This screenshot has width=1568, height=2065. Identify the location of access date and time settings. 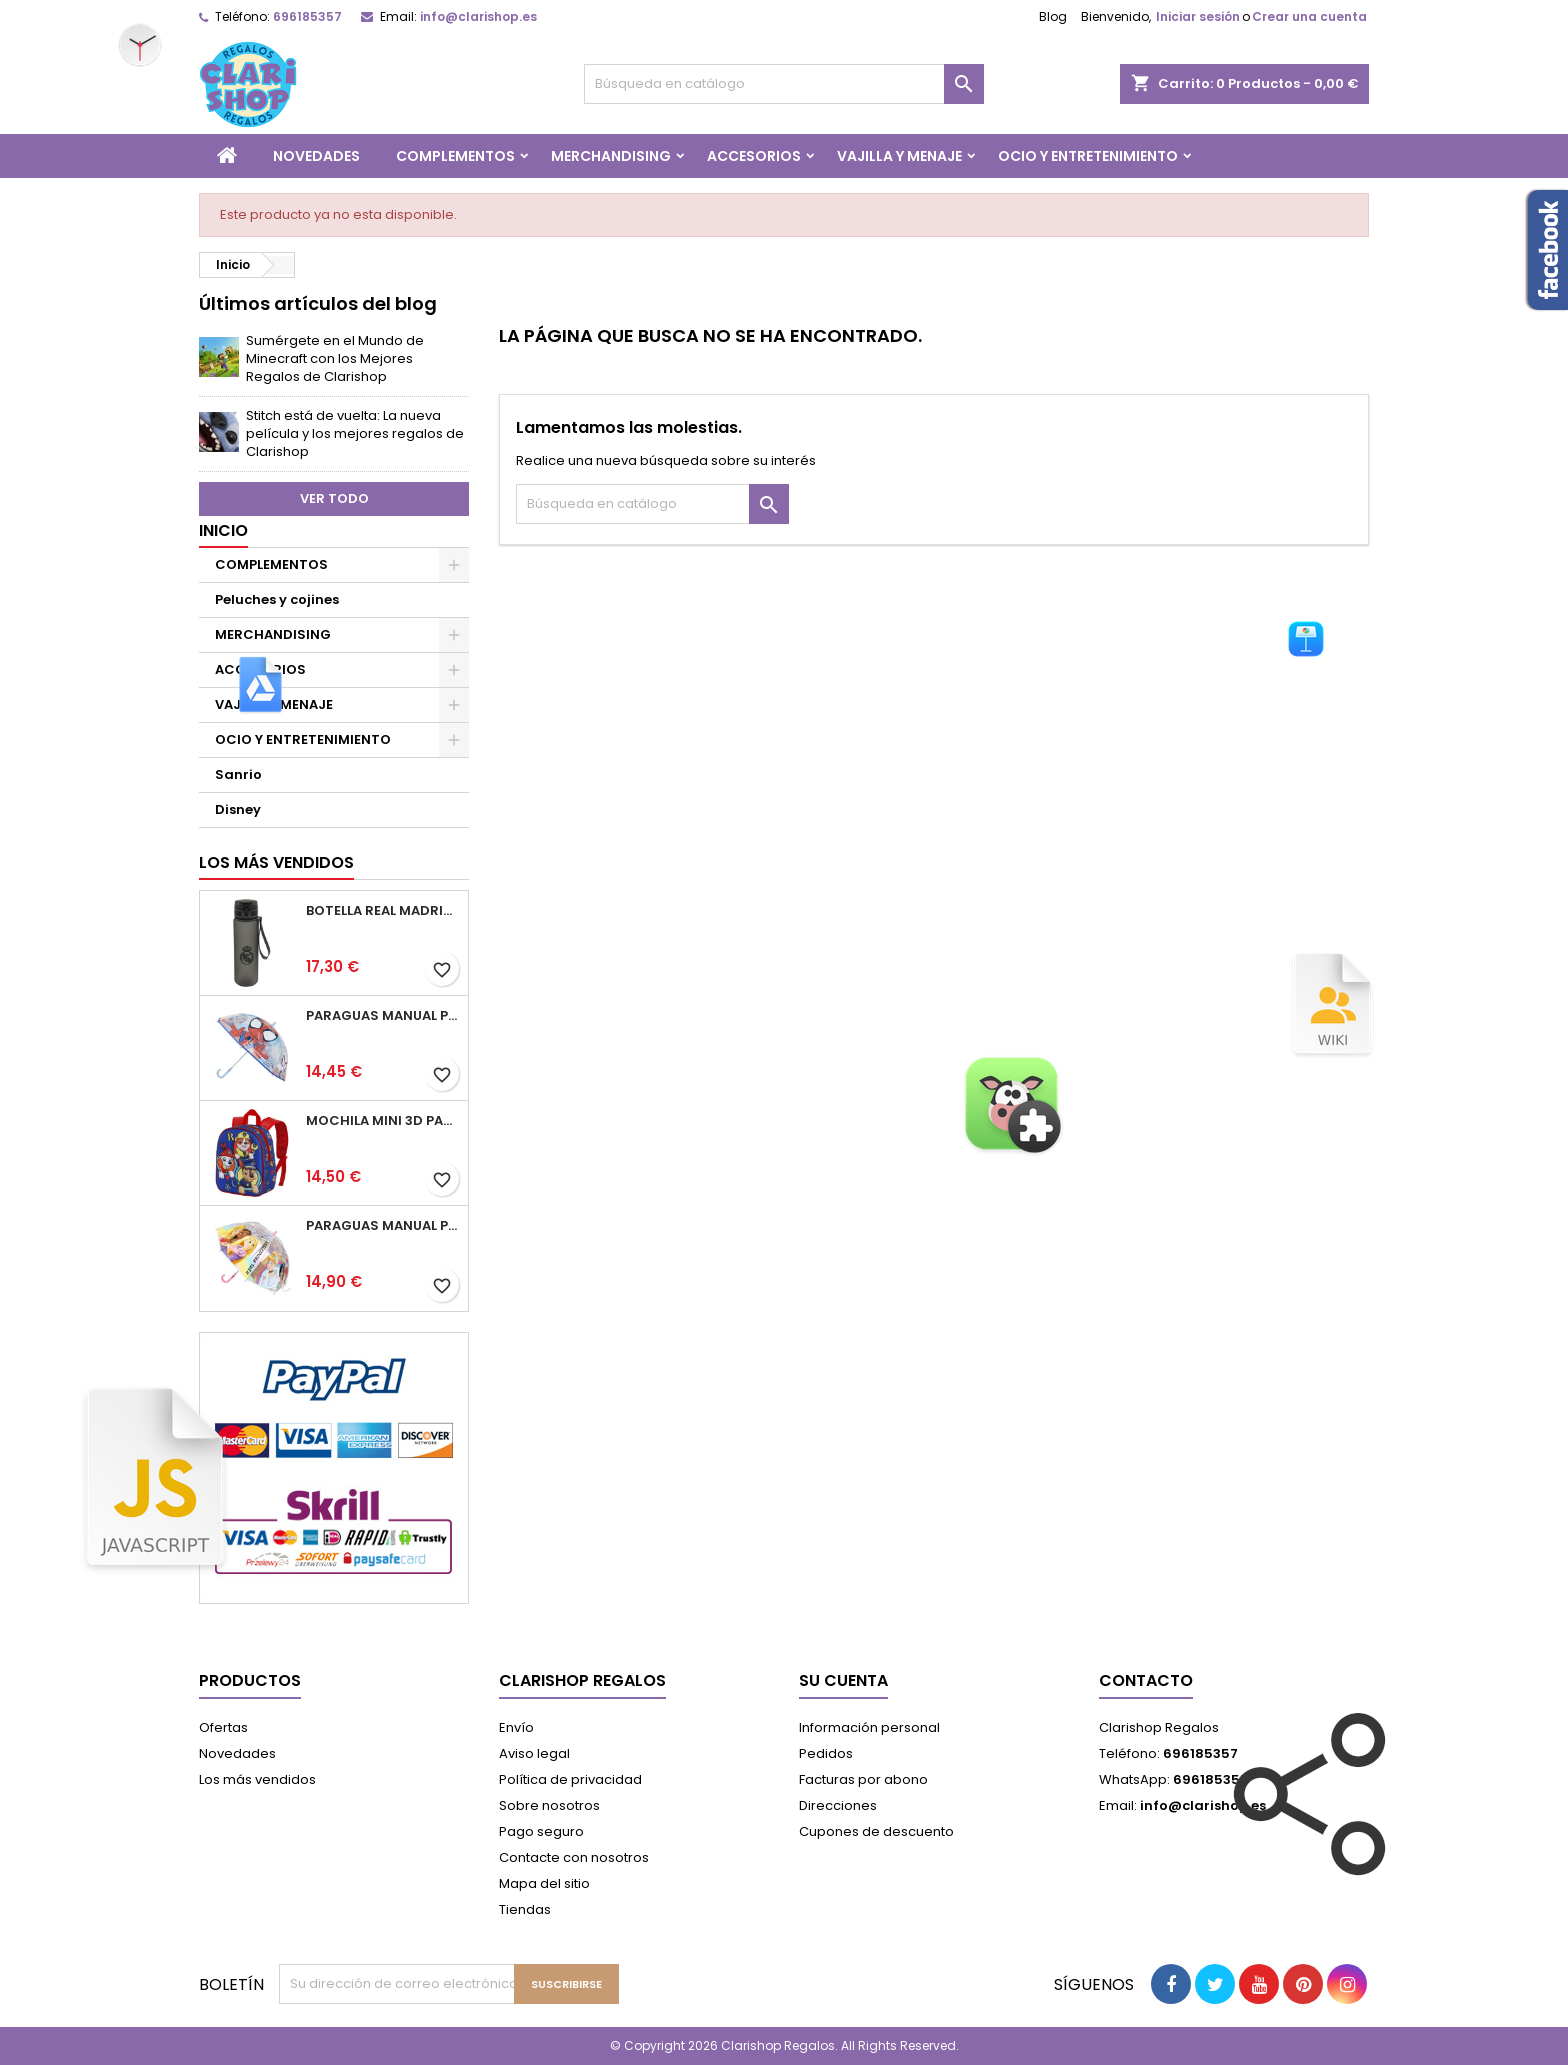
(140, 45).